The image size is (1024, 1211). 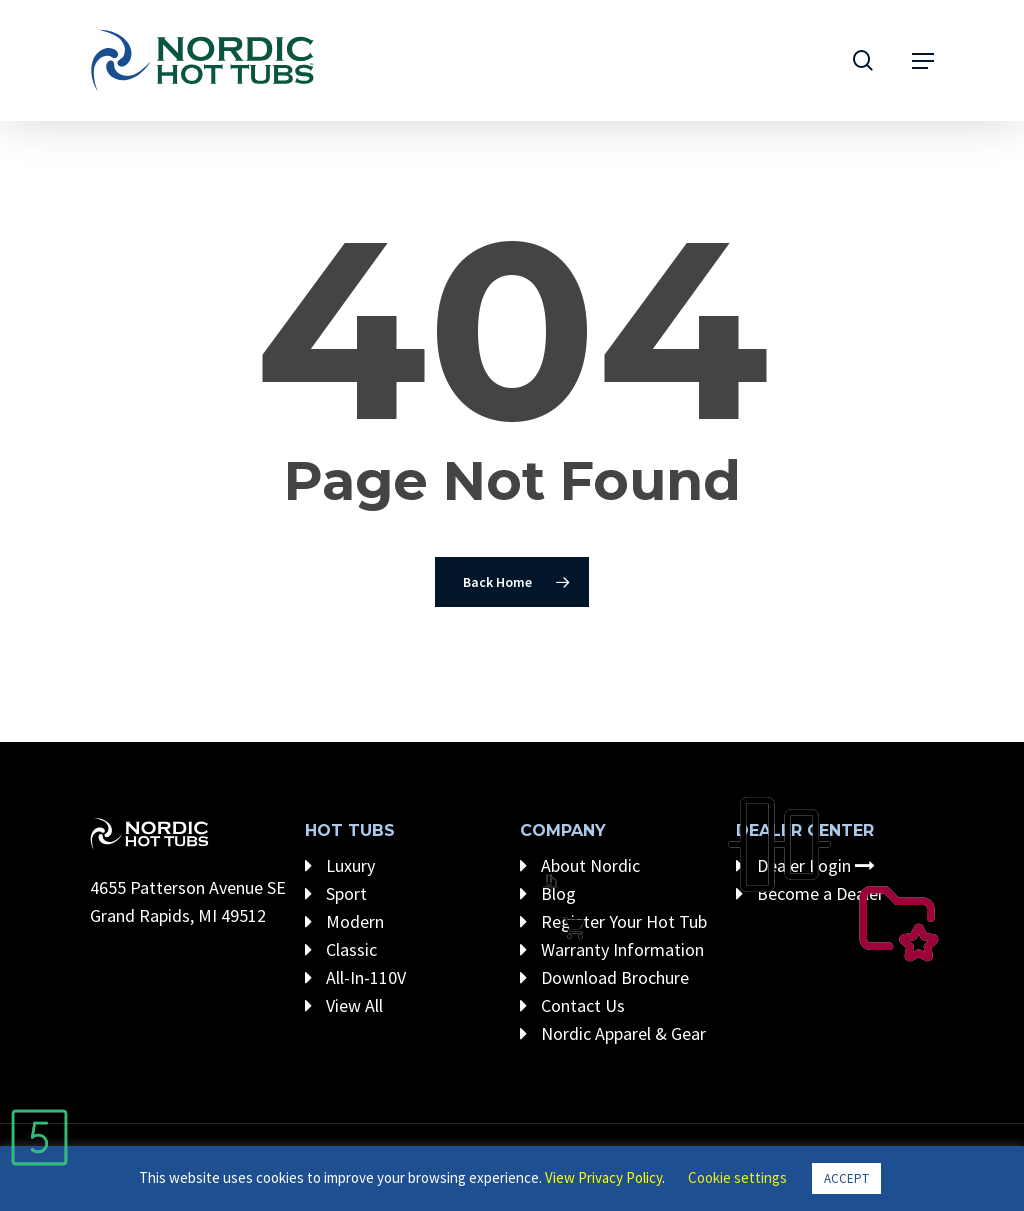 What do you see at coordinates (779, 844) in the screenshot?
I see `align selected objects to vertical center` at bounding box center [779, 844].